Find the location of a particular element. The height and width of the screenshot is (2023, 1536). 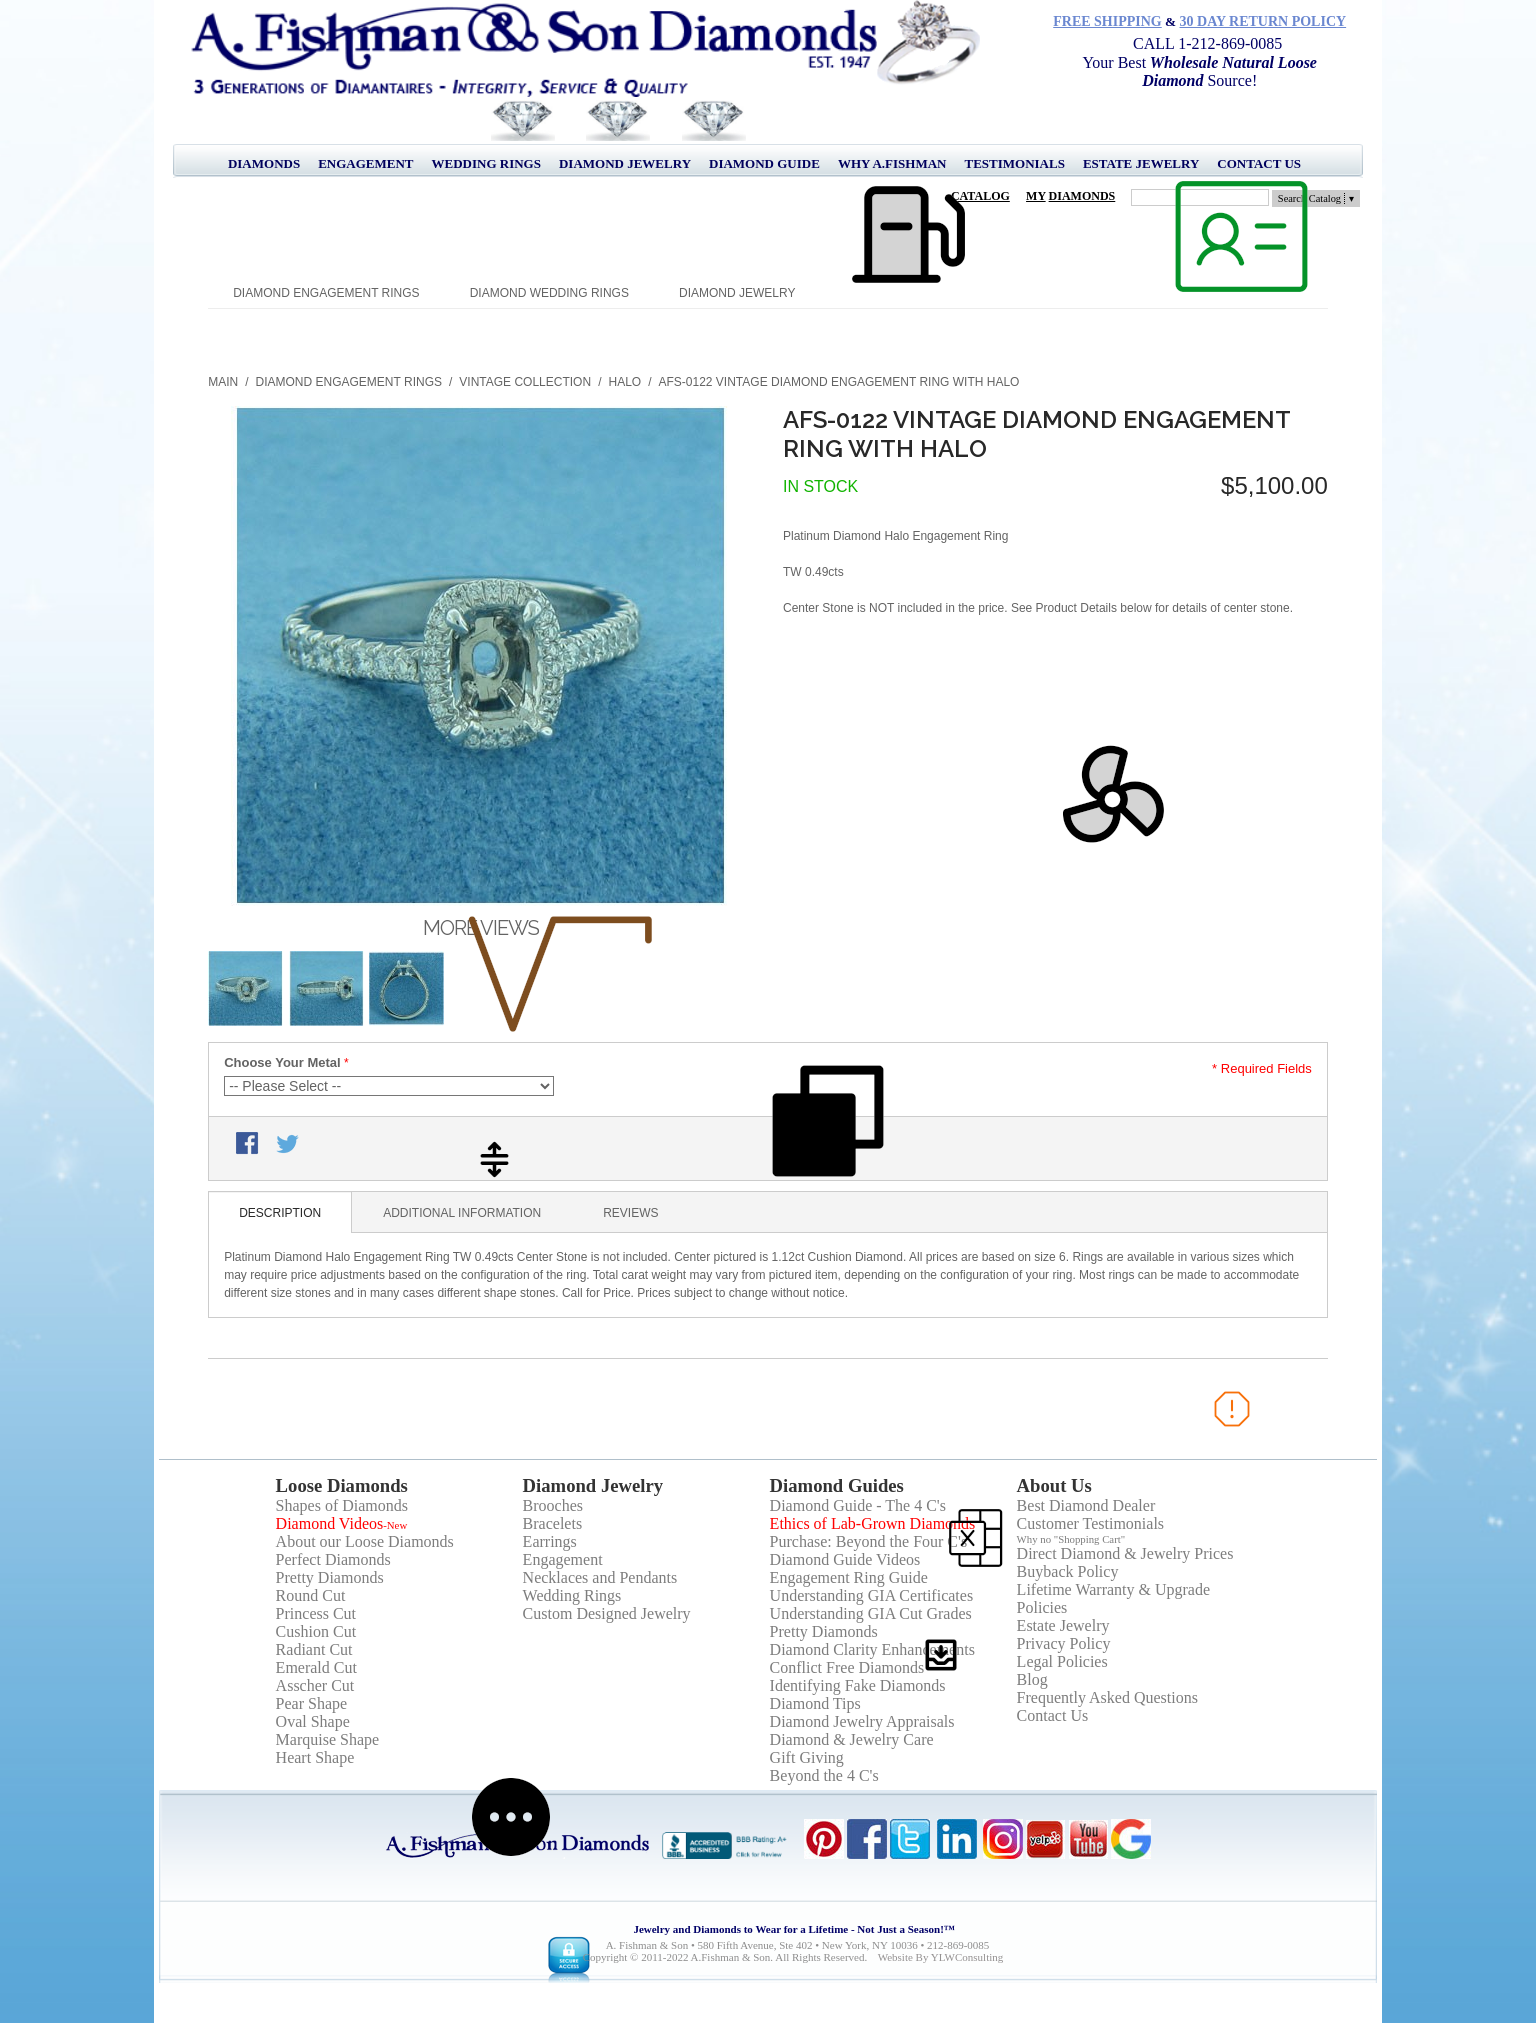

copy to clipboard is located at coordinates (828, 1121).